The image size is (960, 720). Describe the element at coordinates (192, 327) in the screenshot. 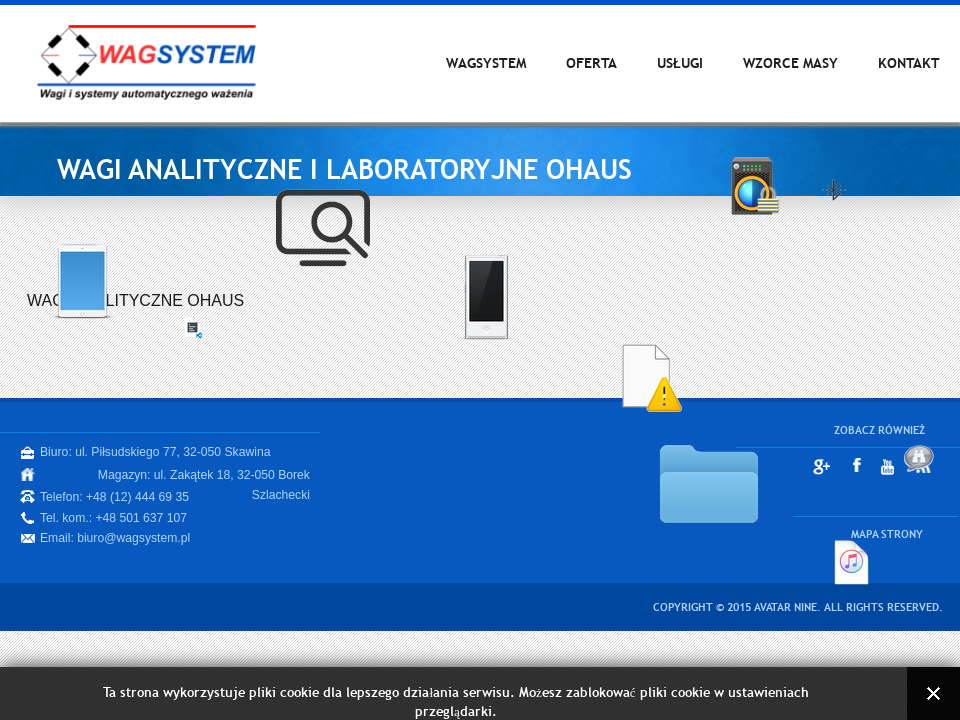

I see `open a shell script file in Visual Studio Code` at that location.